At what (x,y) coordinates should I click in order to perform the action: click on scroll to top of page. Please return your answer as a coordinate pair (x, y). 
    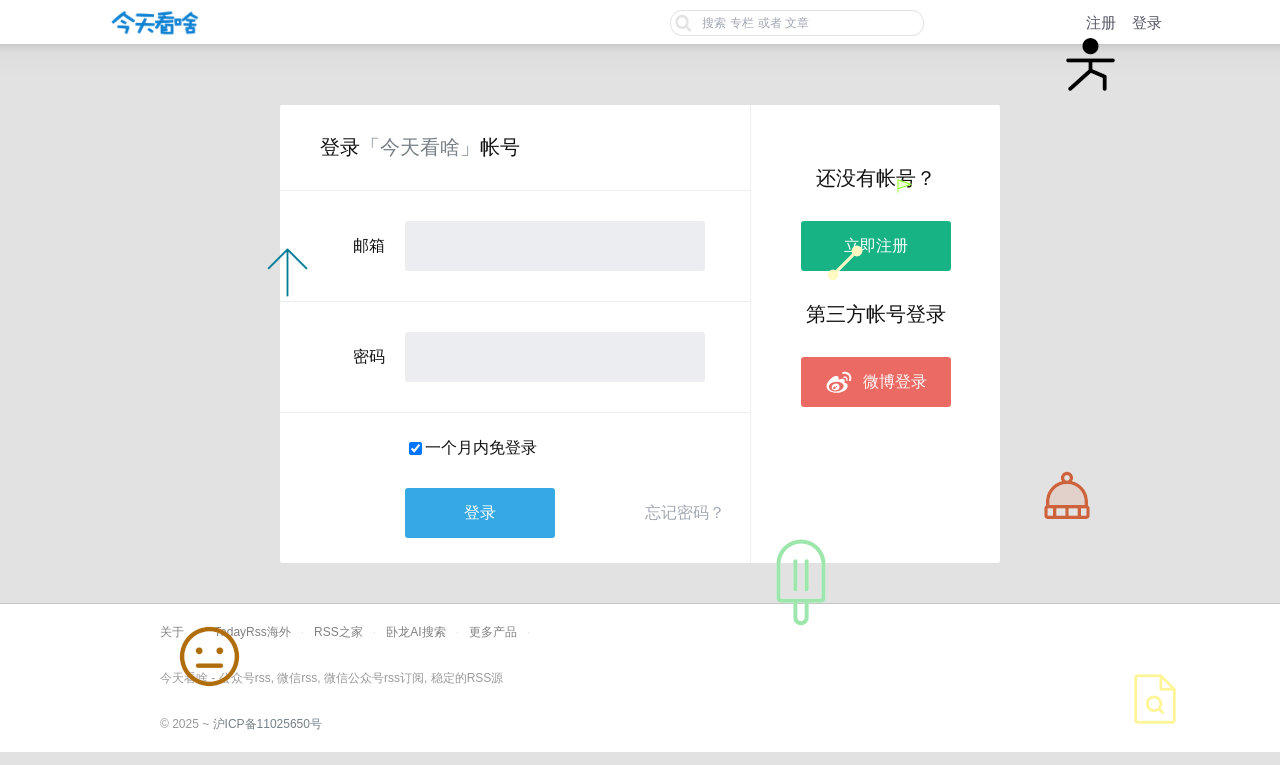
    Looking at the image, I should click on (287, 272).